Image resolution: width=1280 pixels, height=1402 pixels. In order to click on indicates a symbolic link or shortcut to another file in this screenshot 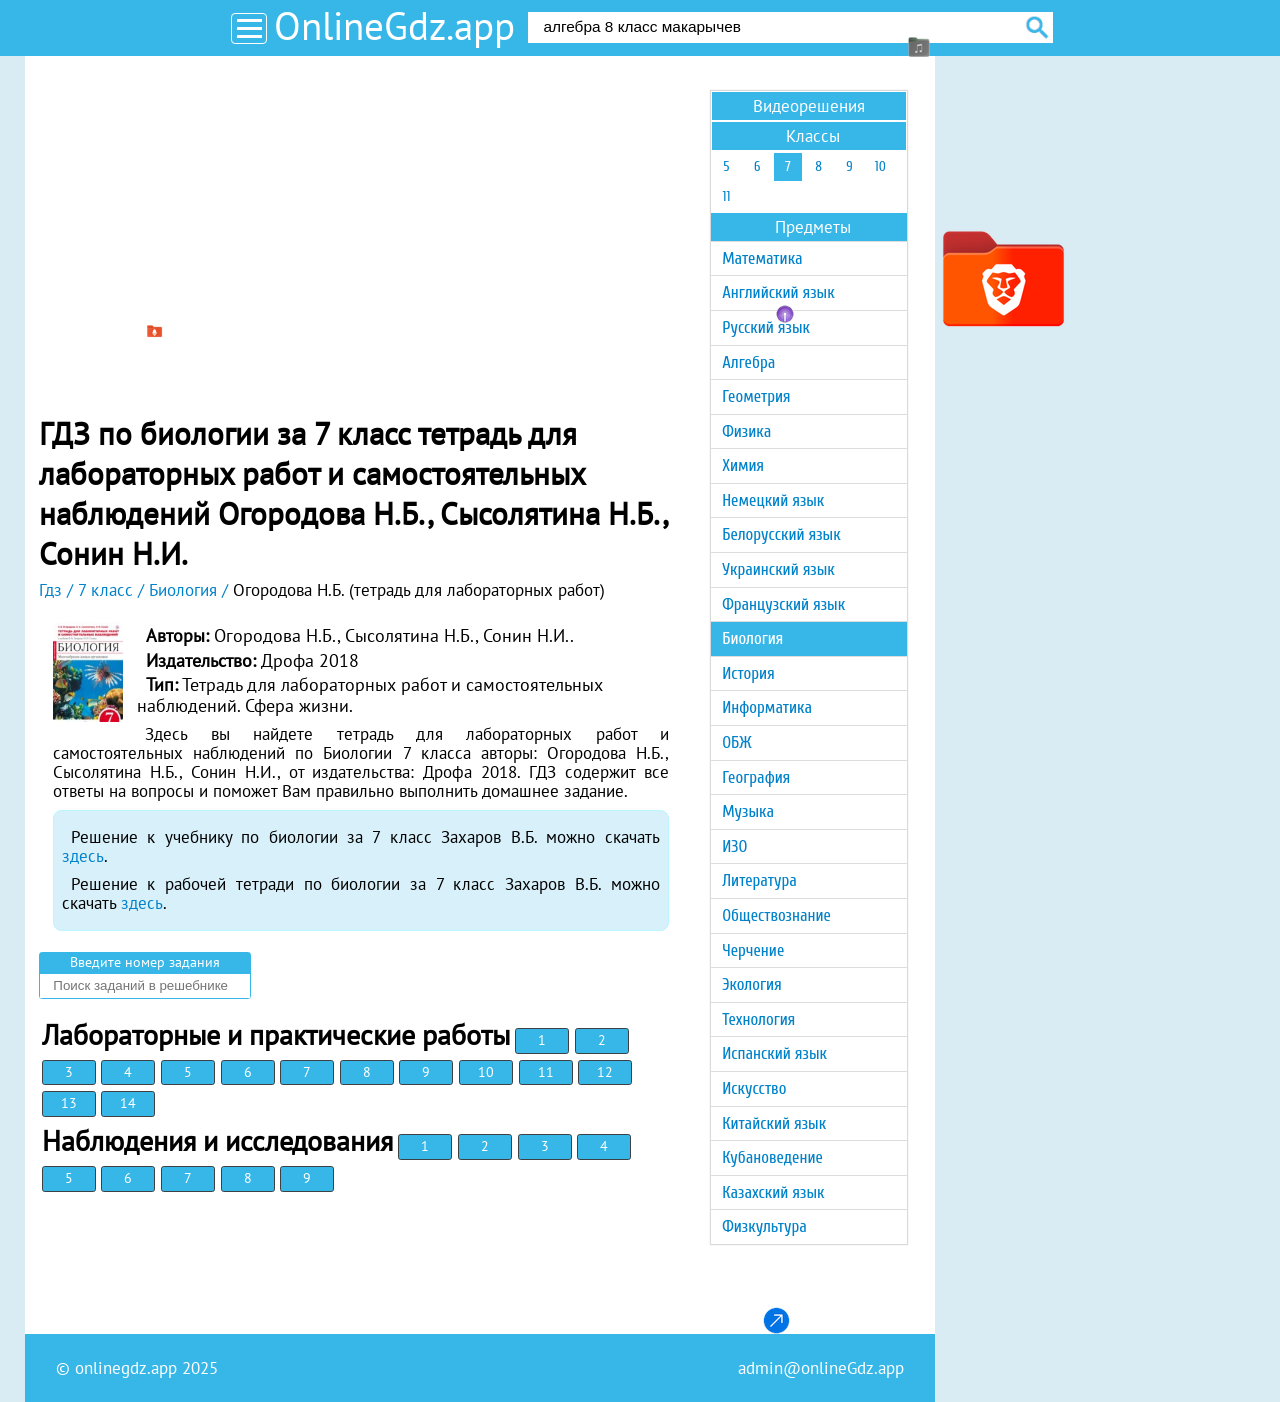, I will do `click(776, 1320)`.